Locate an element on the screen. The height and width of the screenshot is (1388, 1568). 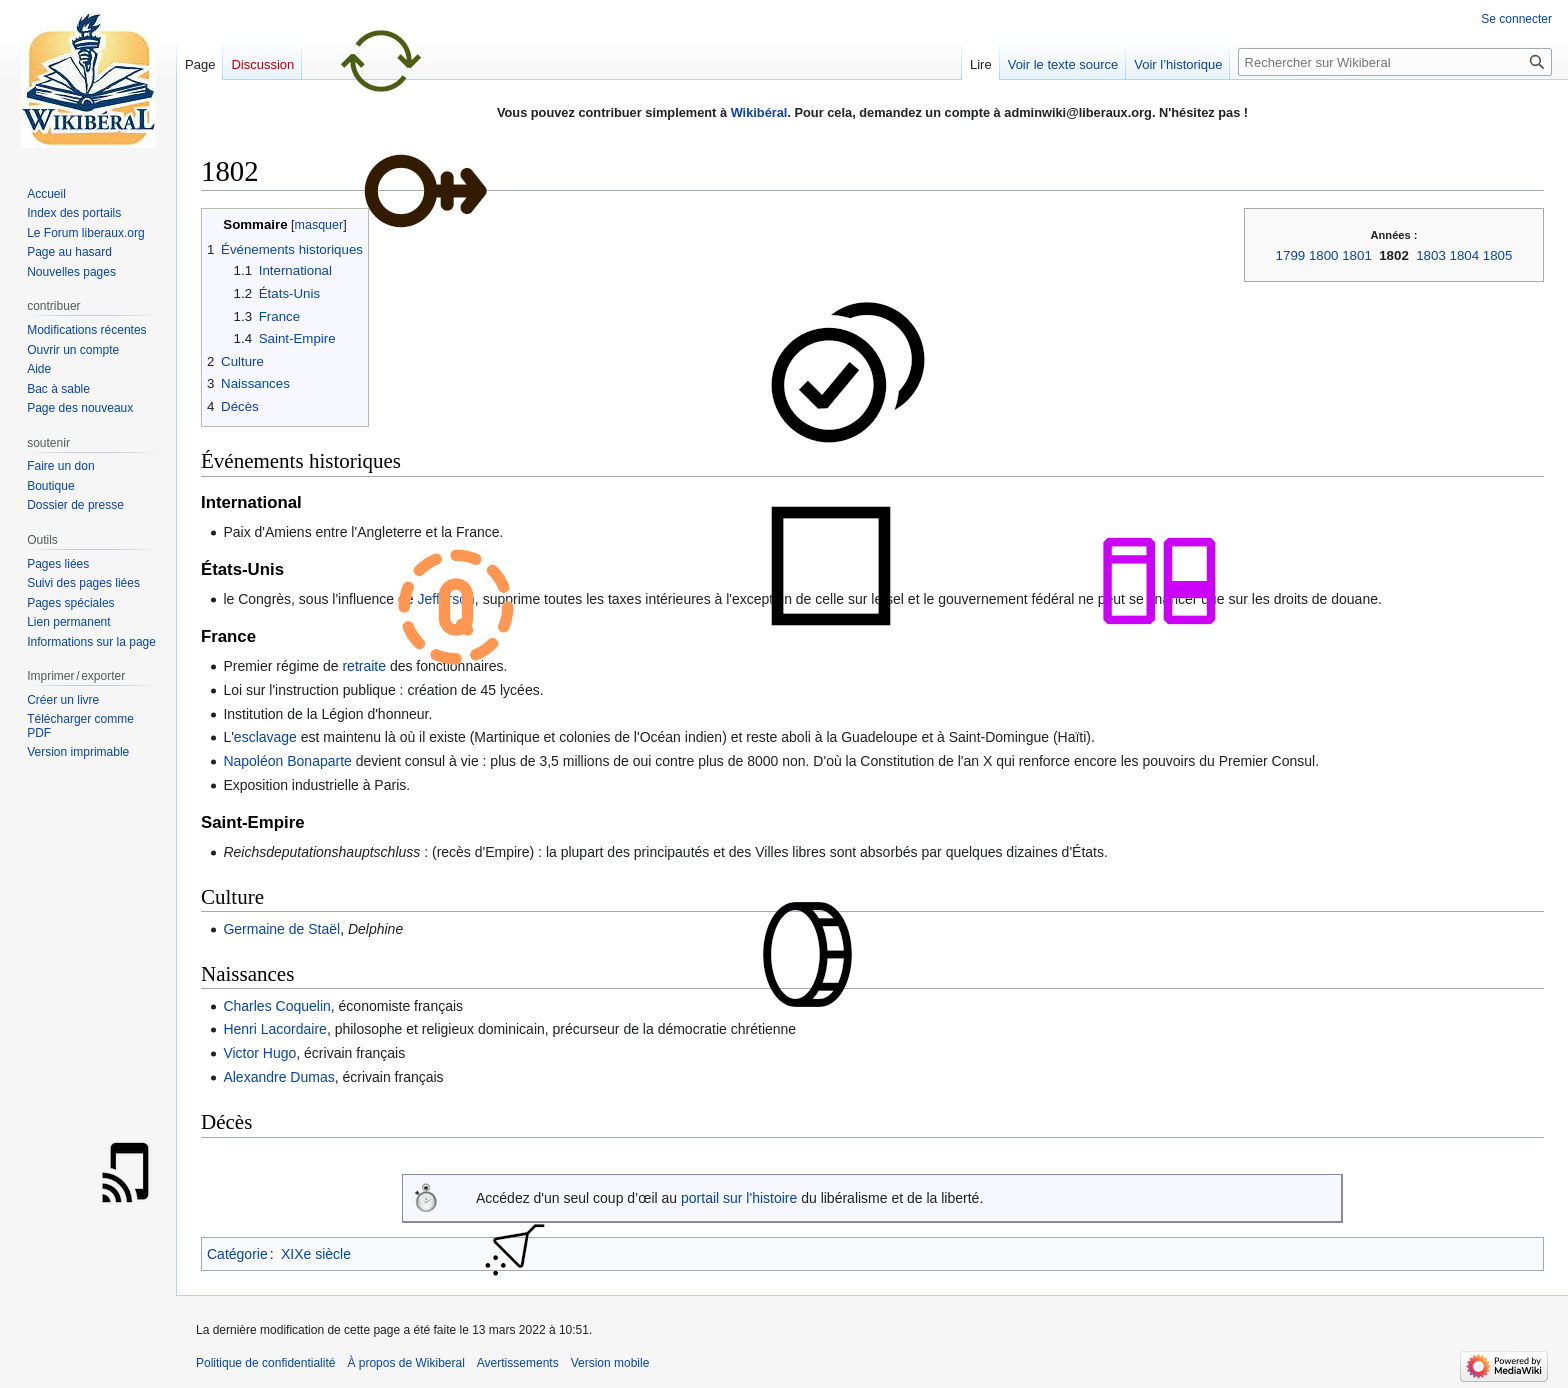
sync or refresh data is located at coordinates (381, 61).